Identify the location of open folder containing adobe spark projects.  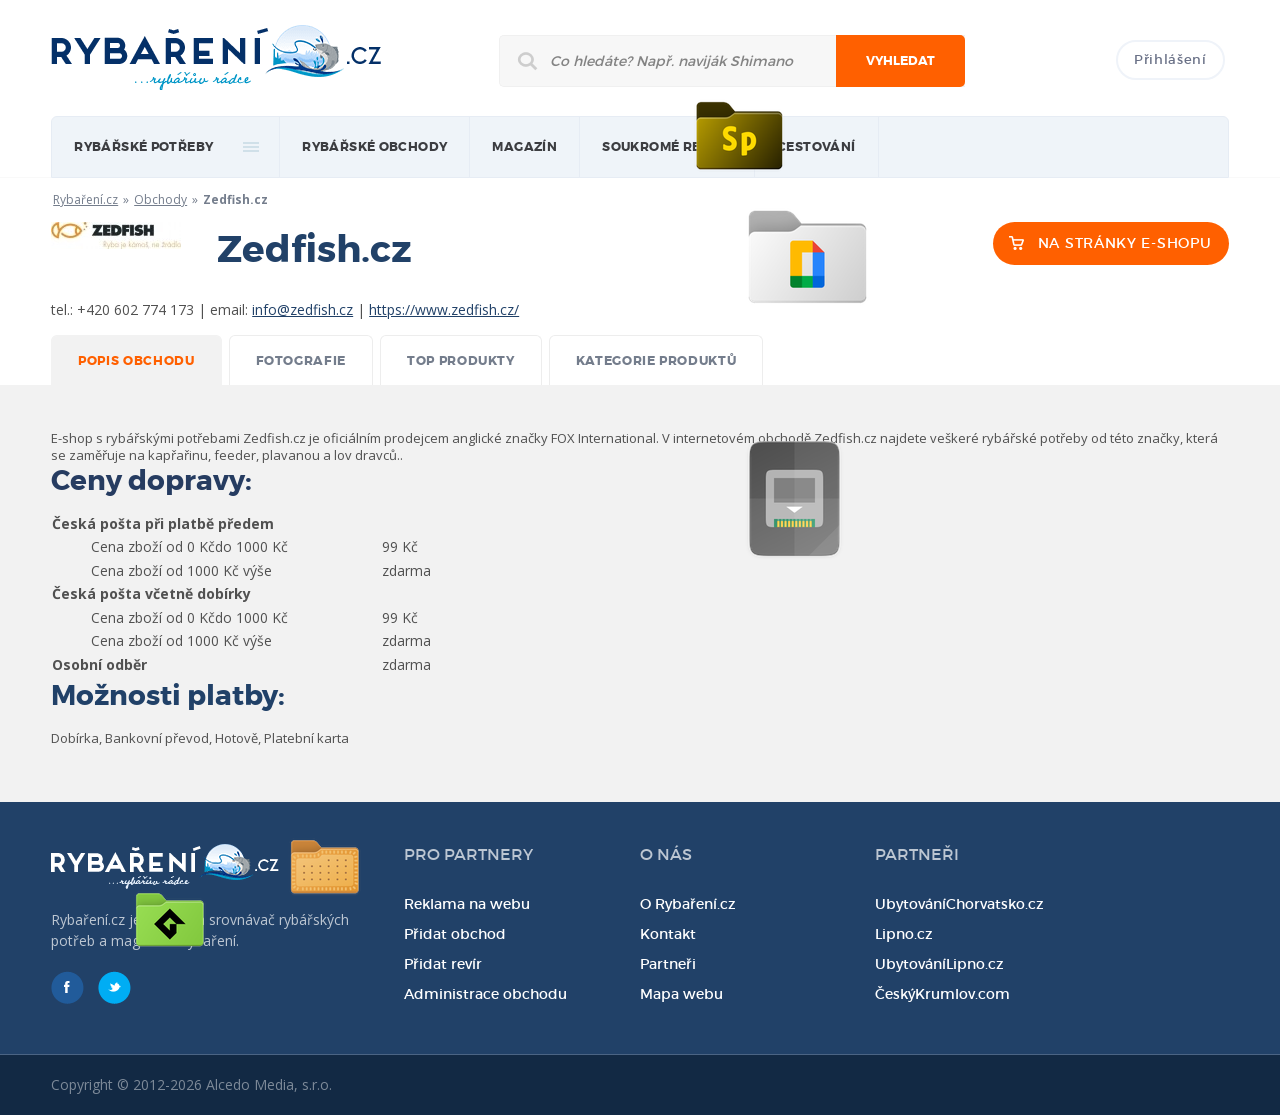
(739, 138).